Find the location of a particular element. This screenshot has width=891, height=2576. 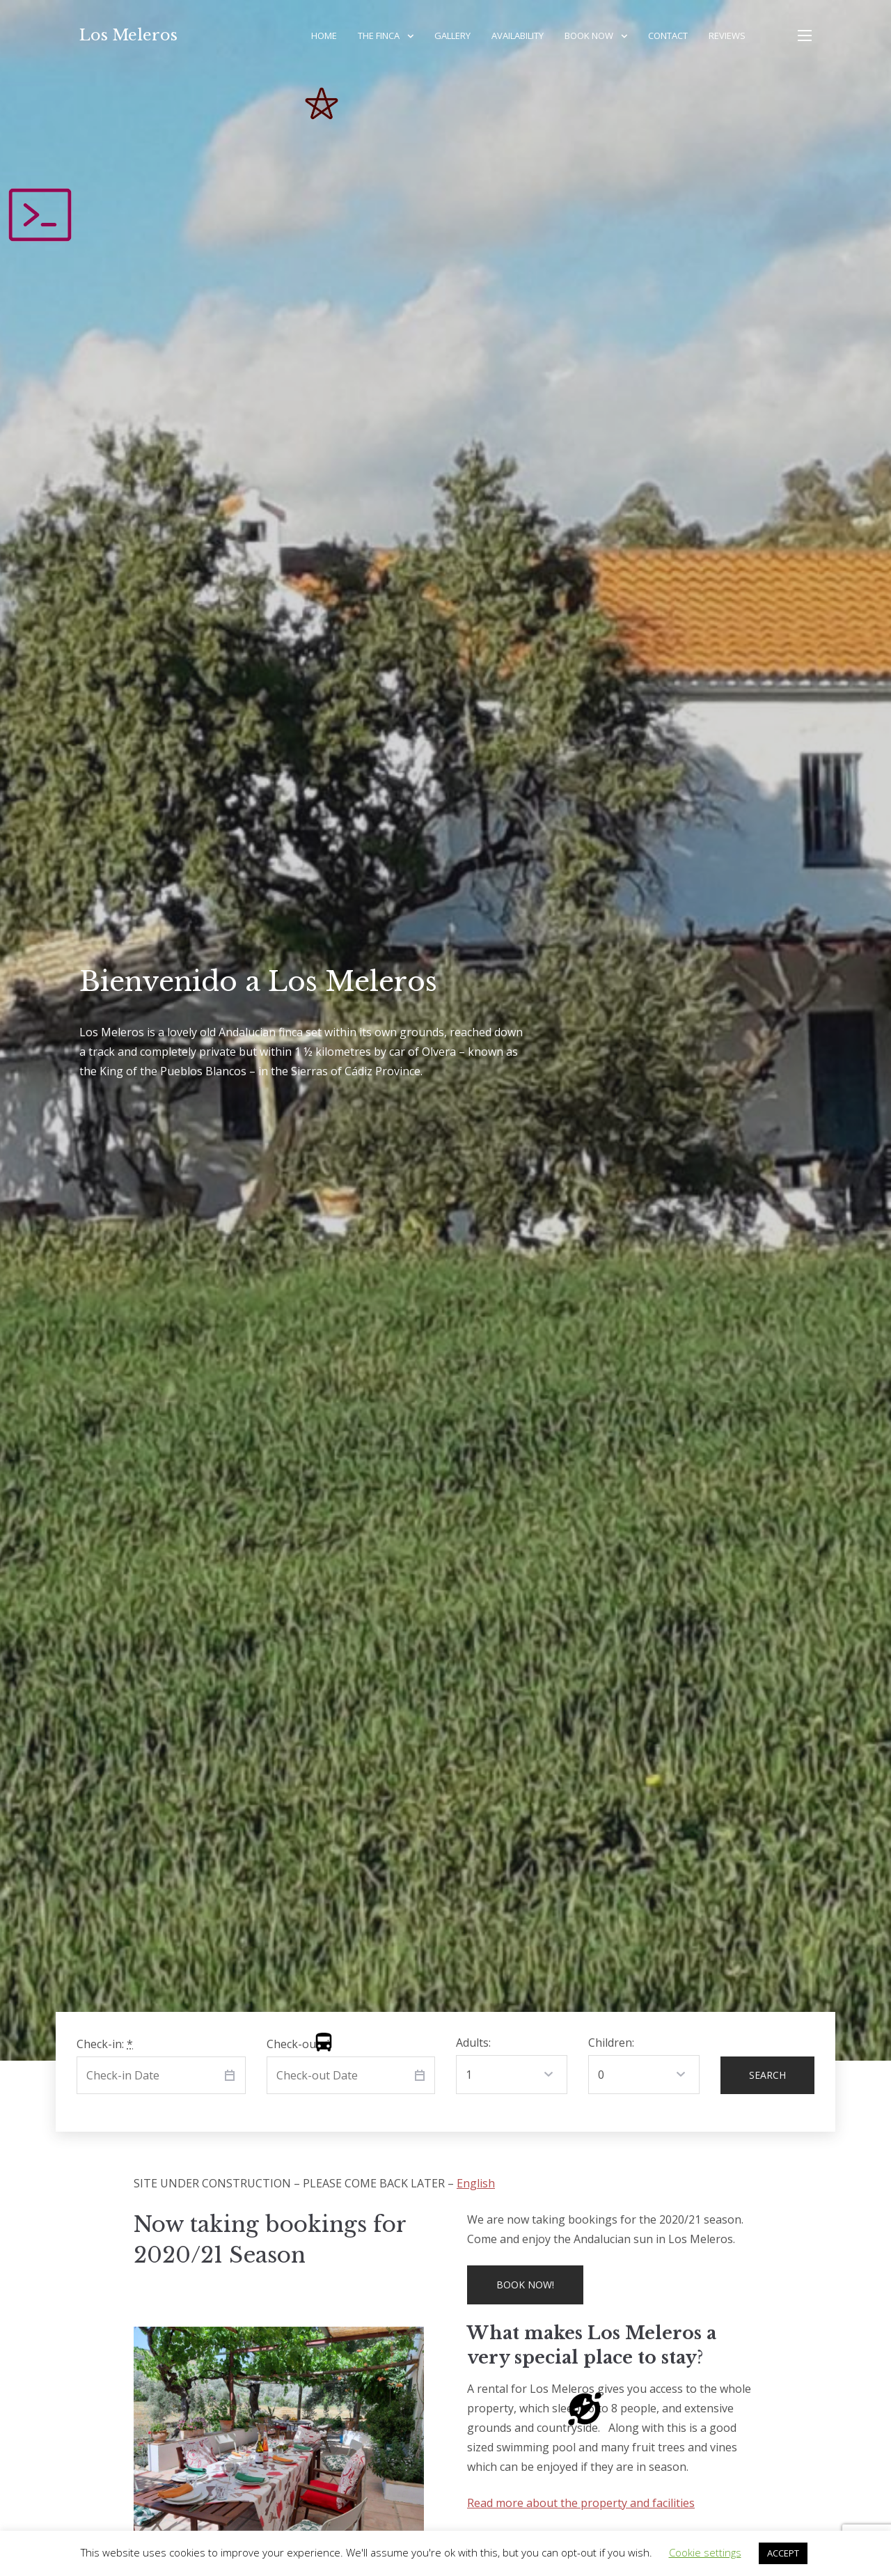

view bus routes and schedules is located at coordinates (324, 2043).